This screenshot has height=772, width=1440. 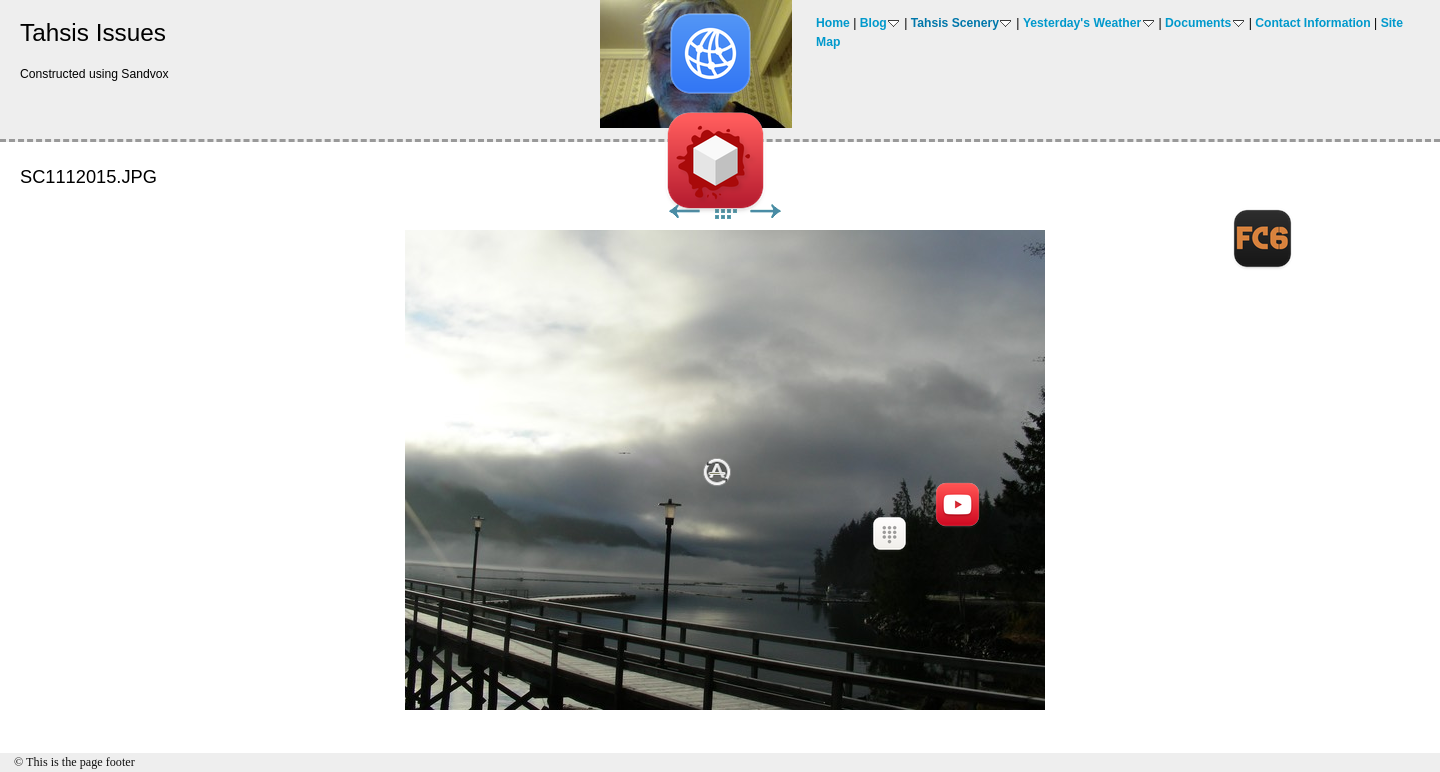 I want to click on open the YouTube app, so click(x=957, y=504).